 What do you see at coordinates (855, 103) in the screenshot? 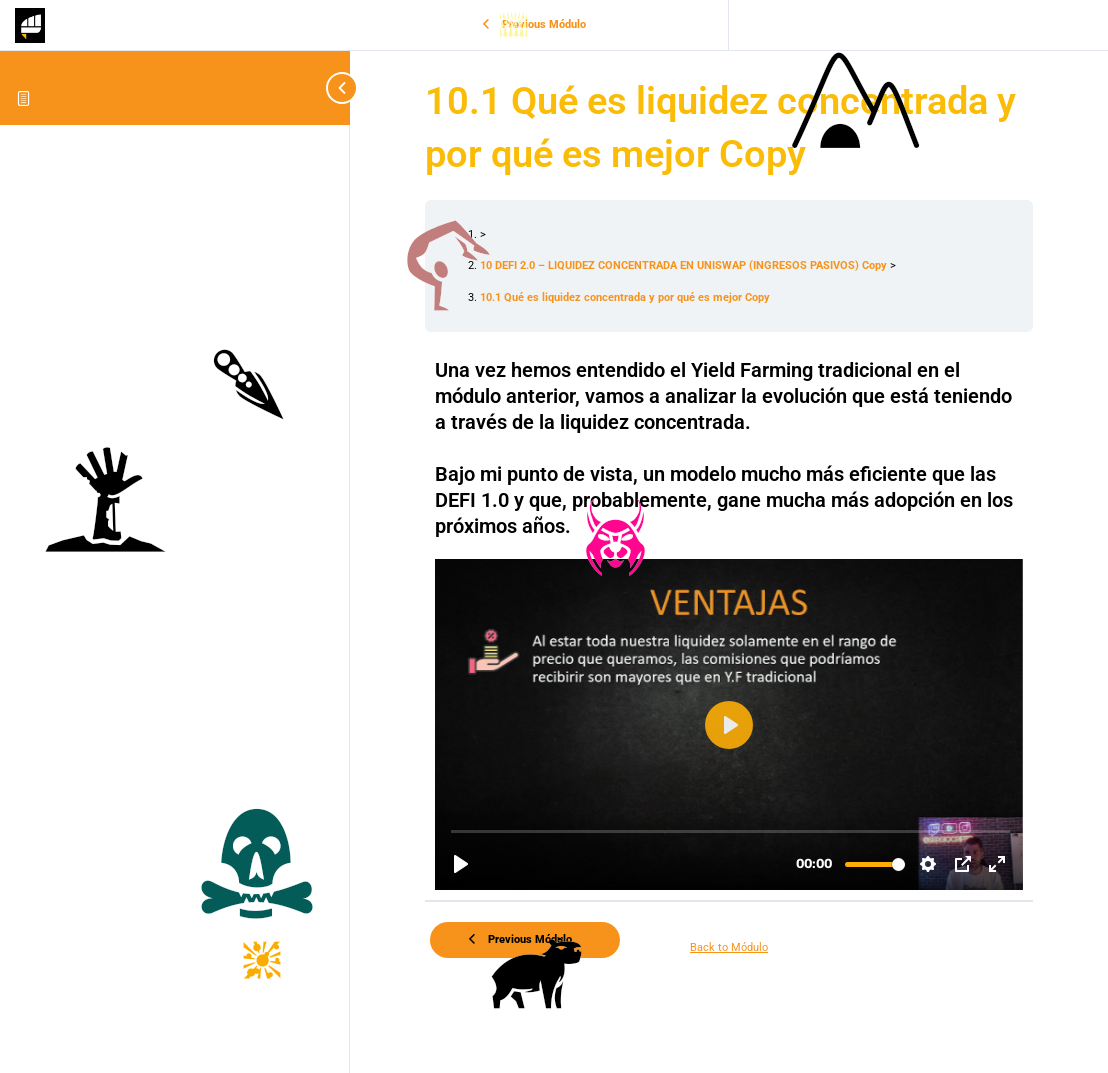
I see `explore cave or dungeon location` at bounding box center [855, 103].